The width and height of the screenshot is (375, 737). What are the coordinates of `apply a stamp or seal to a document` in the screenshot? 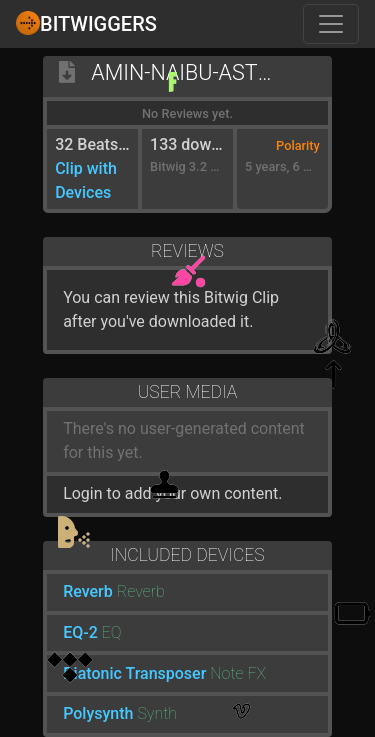 It's located at (164, 484).